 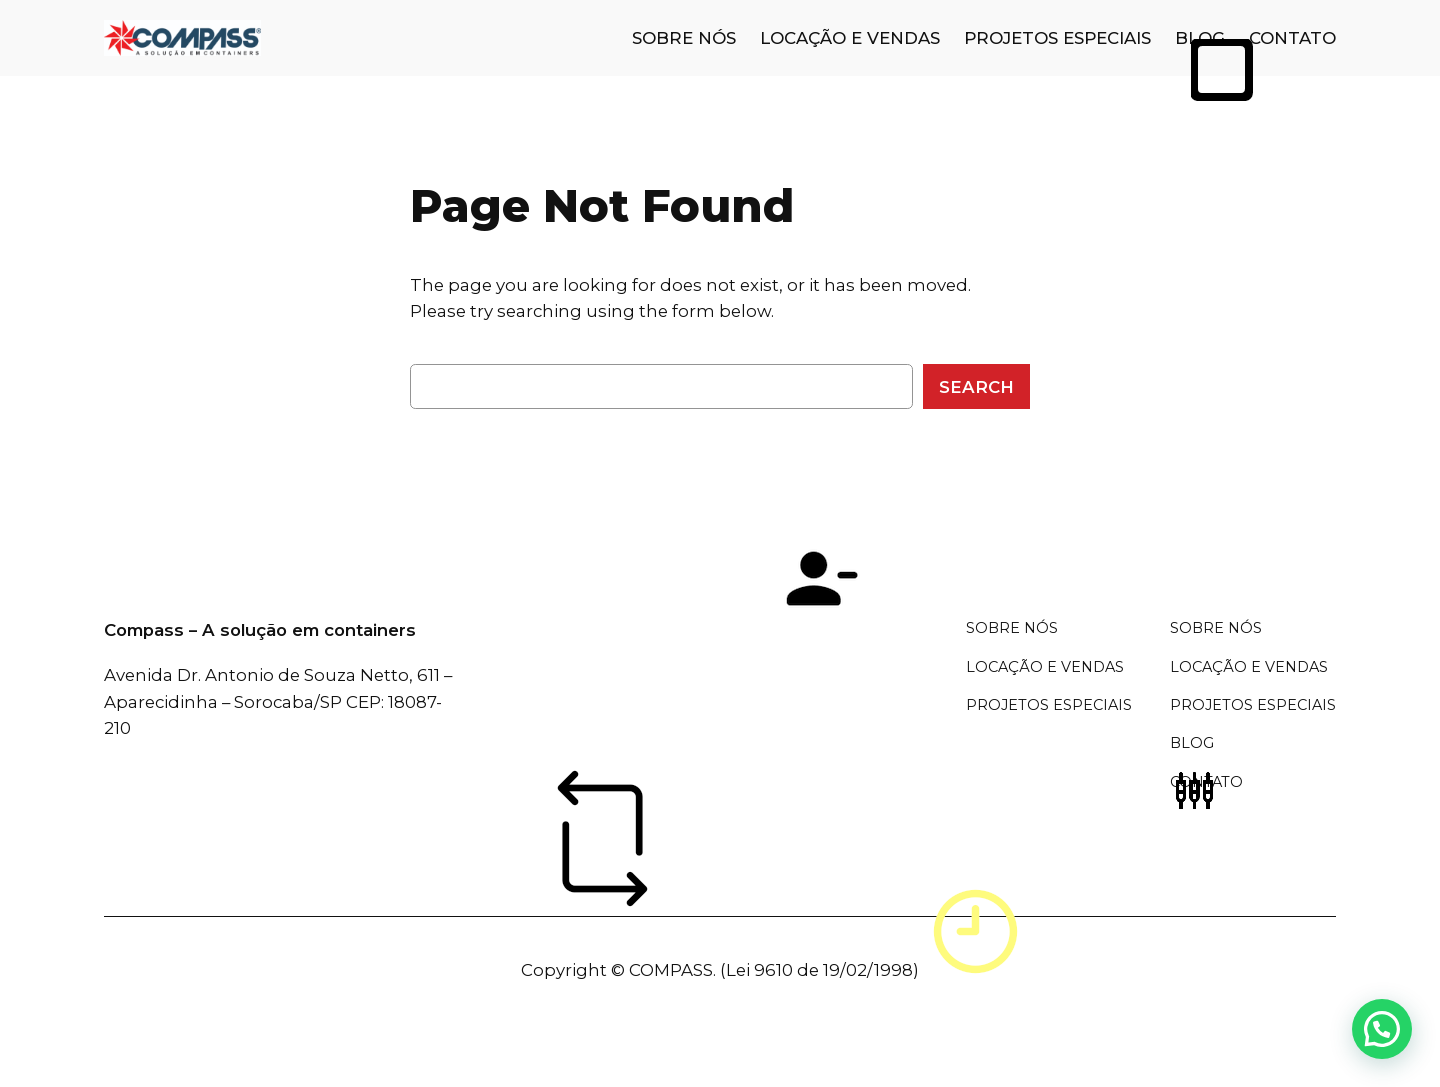 What do you see at coordinates (1221, 69) in the screenshot?
I see `crop image to square aspect ratio` at bounding box center [1221, 69].